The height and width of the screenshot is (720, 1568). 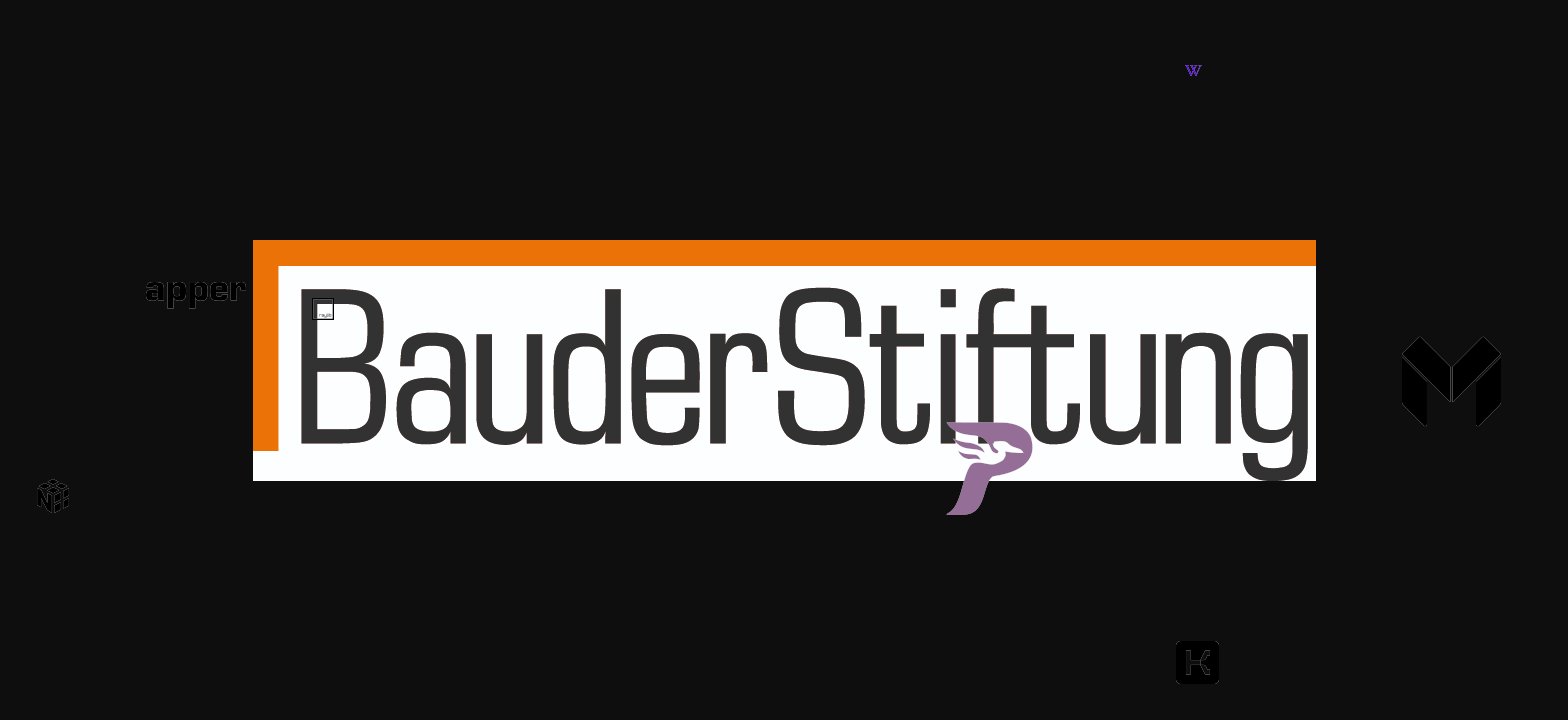 What do you see at coordinates (53, 496) in the screenshot?
I see `NumPy library or package integration` at bounding box center [53, 496].